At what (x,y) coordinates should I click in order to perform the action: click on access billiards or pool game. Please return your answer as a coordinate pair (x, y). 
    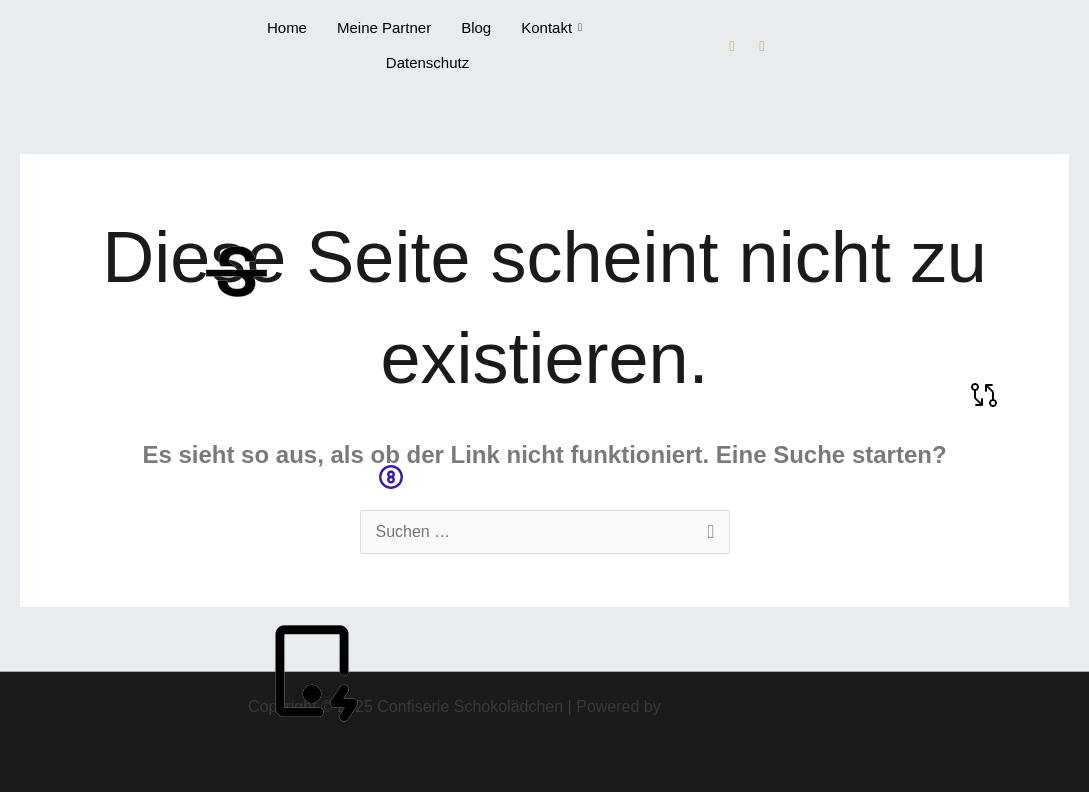
    Looking at the image, I should click on (391, 477).